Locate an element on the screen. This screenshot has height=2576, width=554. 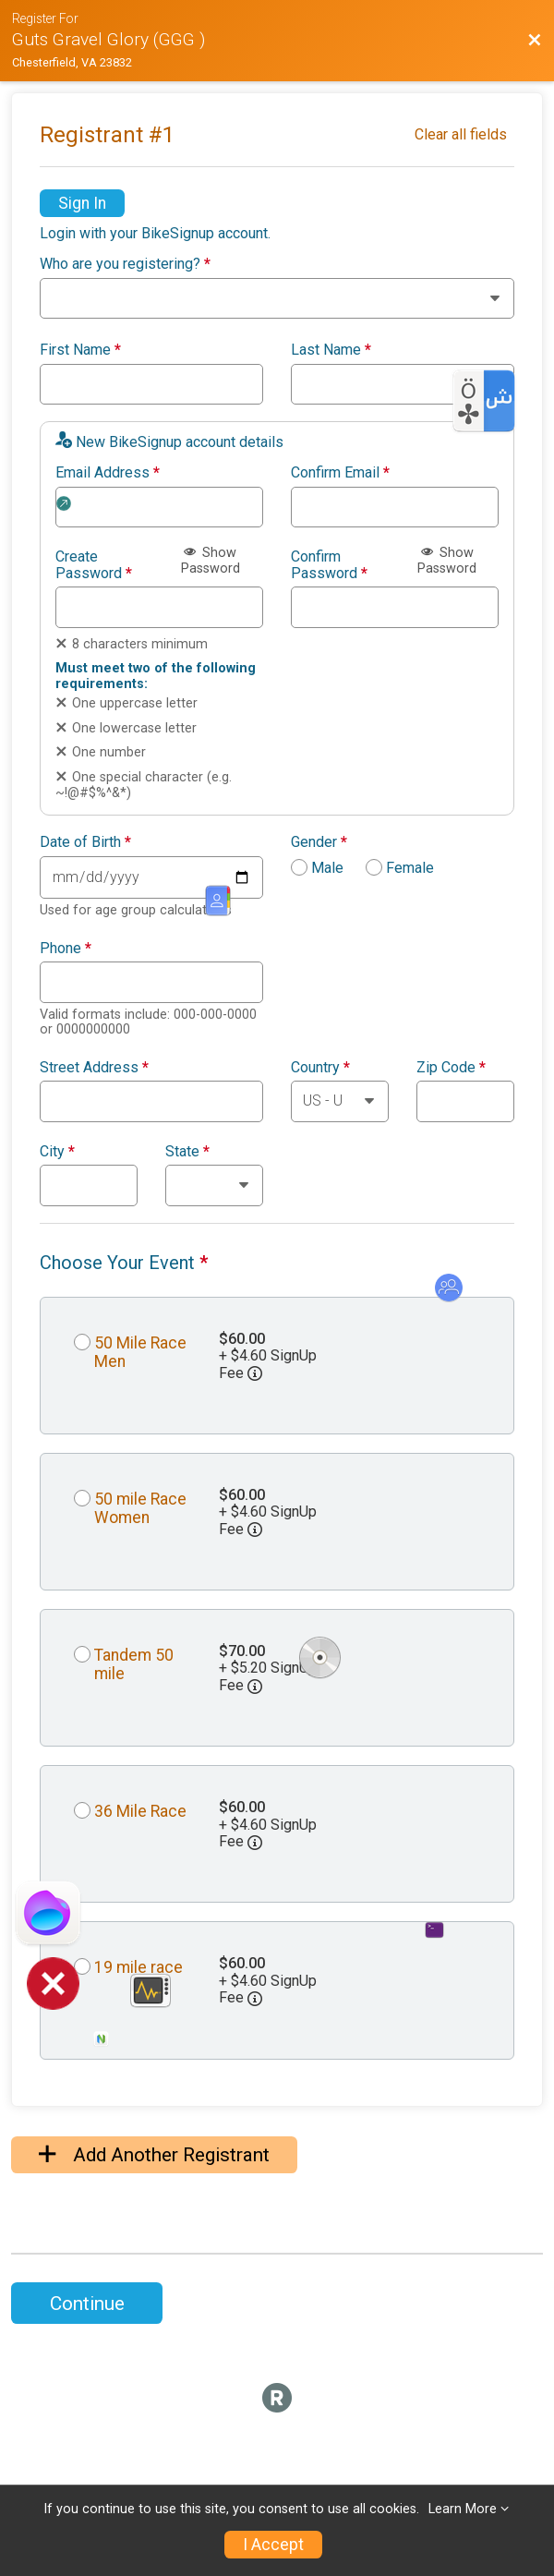
open terminal with root/administrator privileges is located at coordinates (434, 1929).